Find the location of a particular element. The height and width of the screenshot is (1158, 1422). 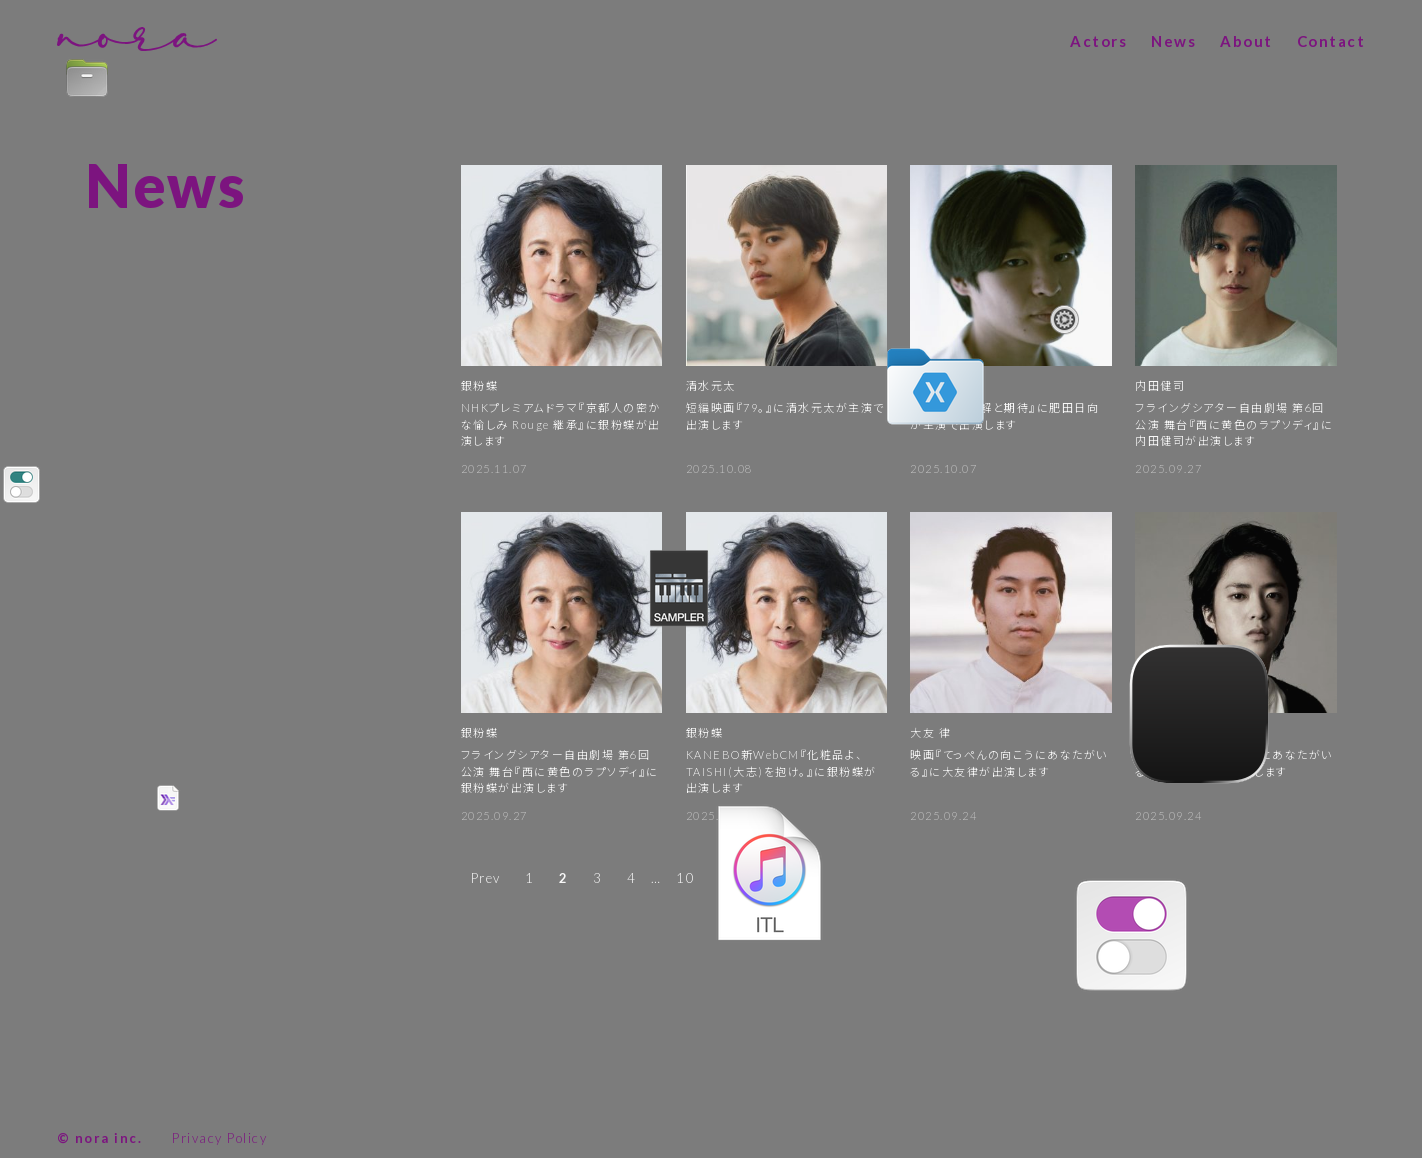

open unity tweak tool settings is located at coordinates (1131, 935).